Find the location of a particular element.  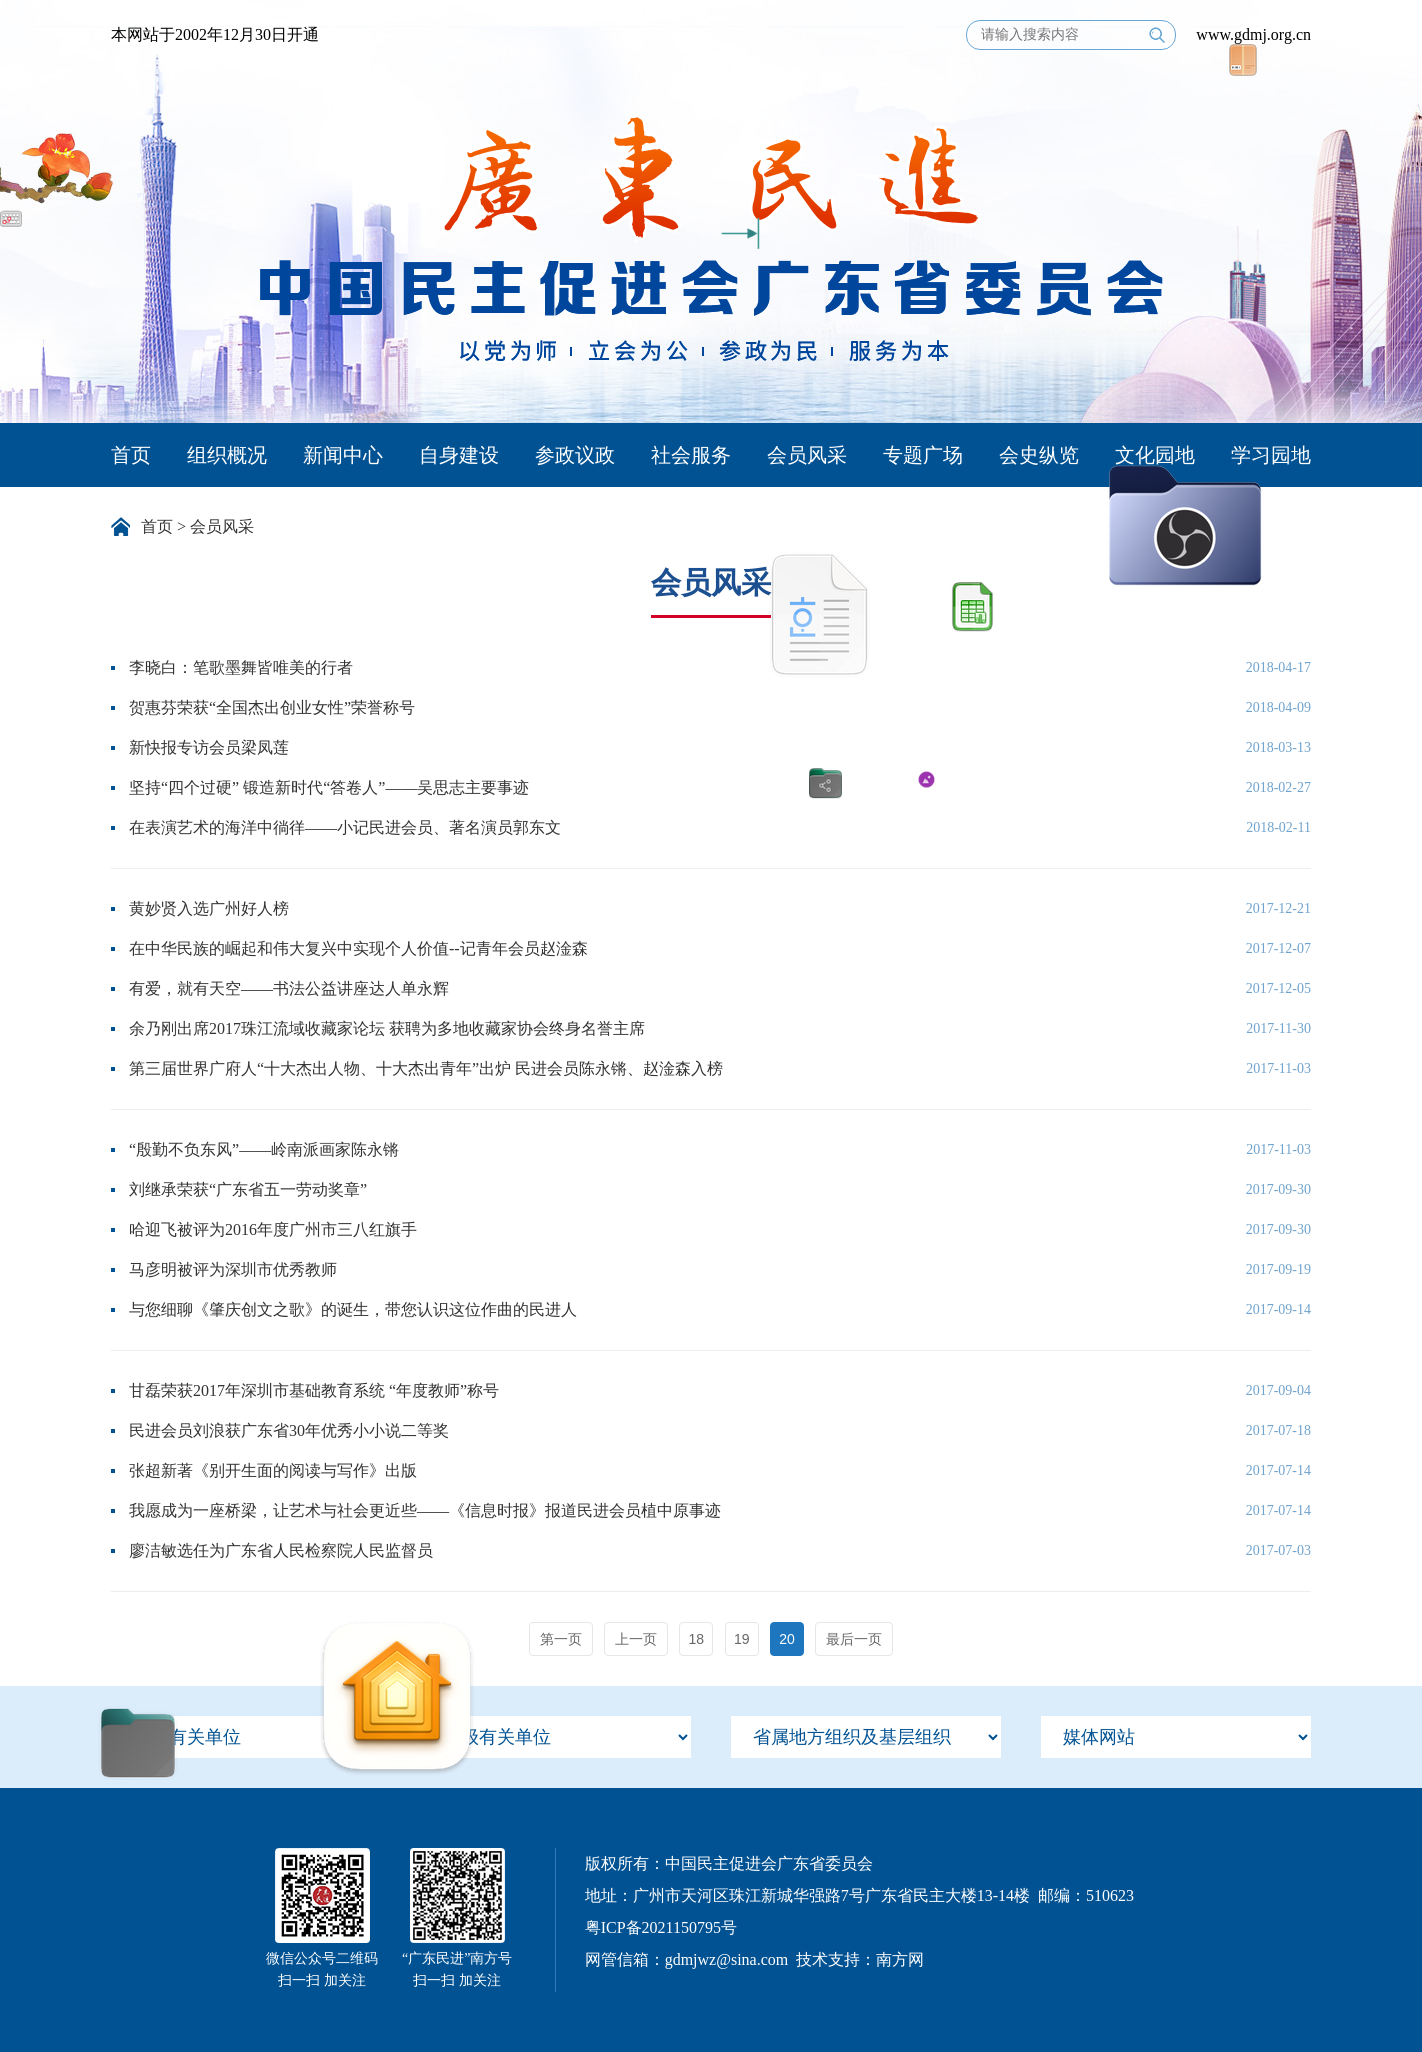

open folder to view contents is located at coordinates (138, 1743).